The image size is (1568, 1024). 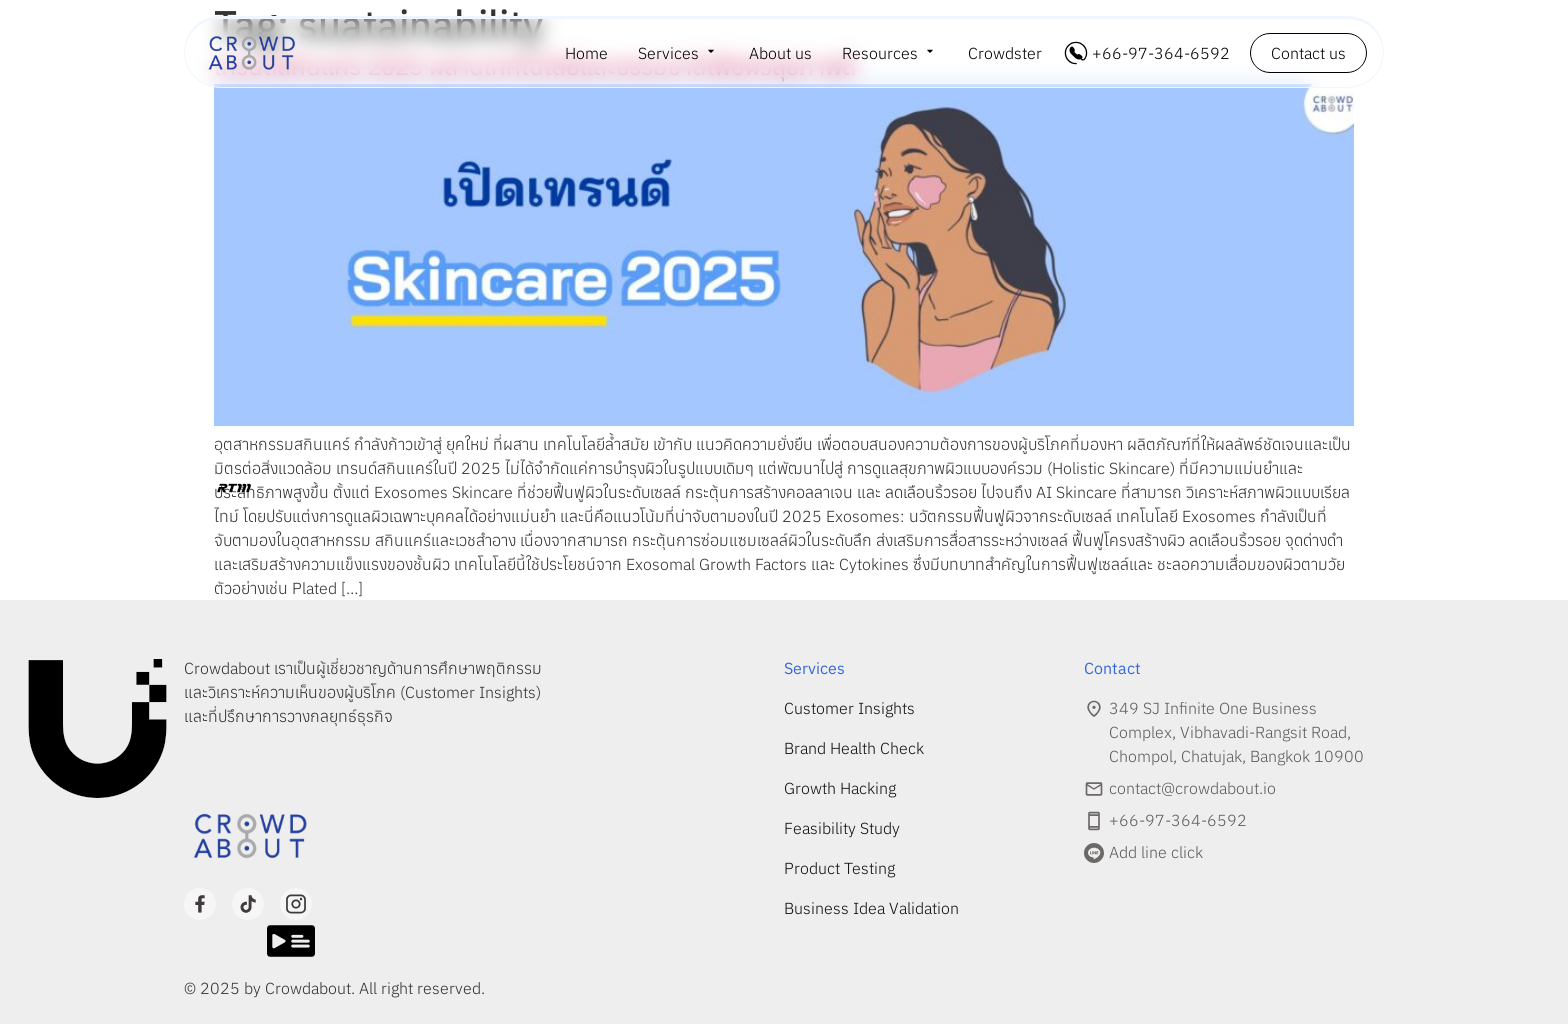 What do you see at coordinates (291, 941) in the screenshot?
I see `PreMiD logo - indicates Discord rich presence integration` at bounding box center [291, 941].